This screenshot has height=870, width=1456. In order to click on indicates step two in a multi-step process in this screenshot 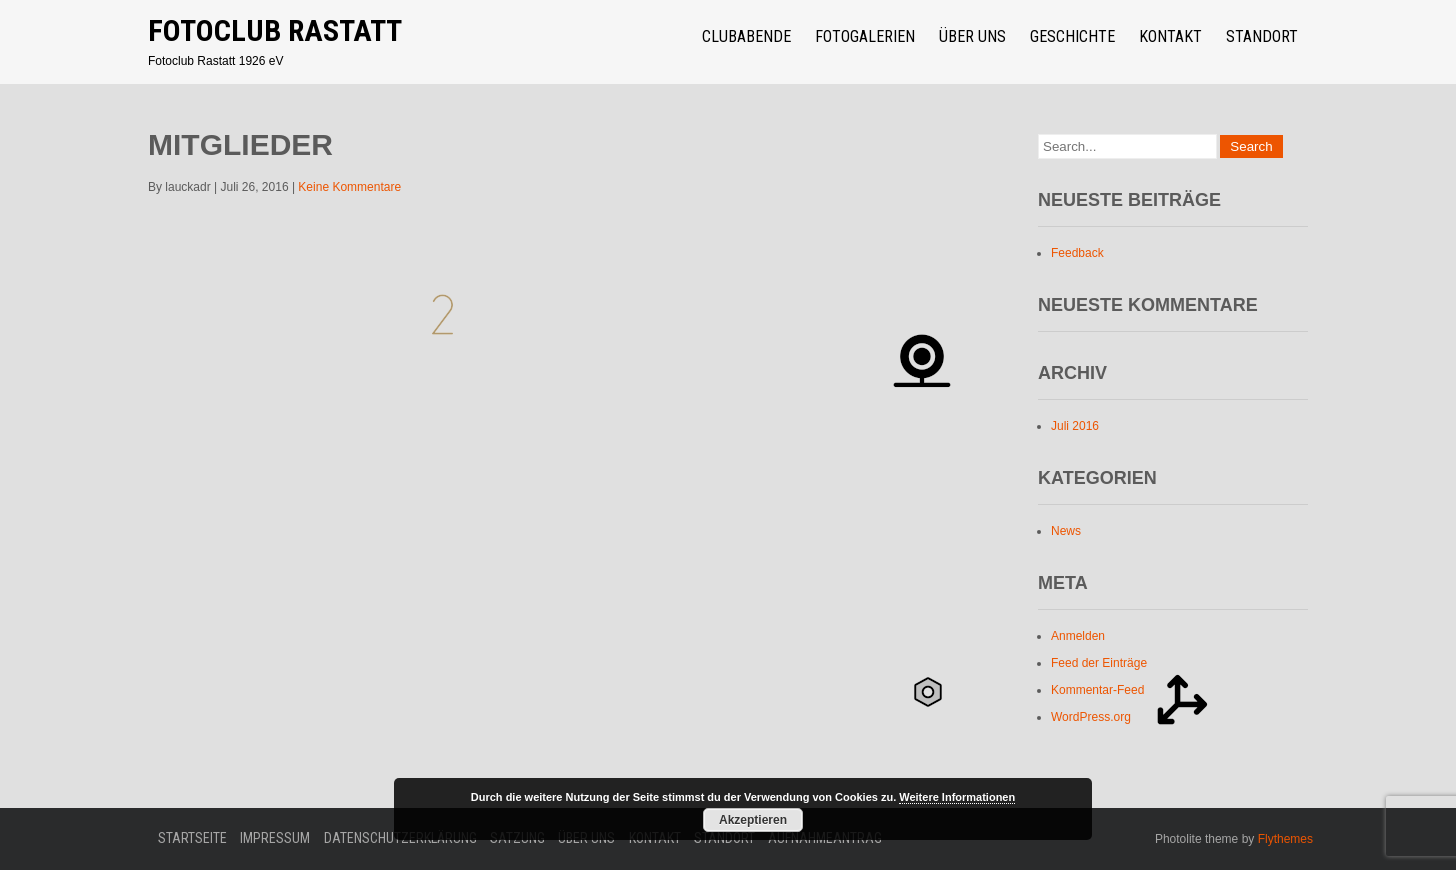, I will do `click(442, 314)`.